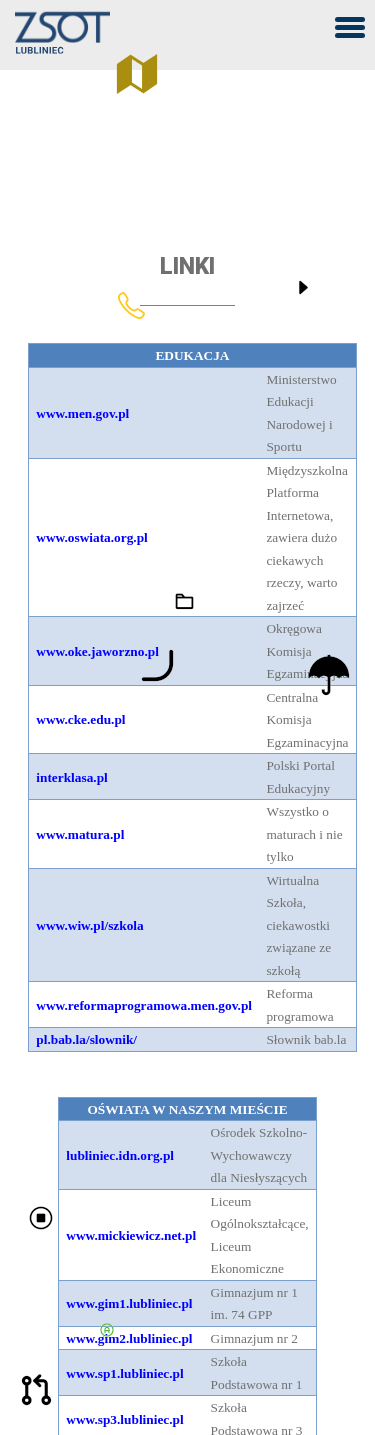 The image size is (375, 1435). Describe the element at coordinates (157, 665) in the screenshot. I see `adjust bottom-right corner radius` at that location.